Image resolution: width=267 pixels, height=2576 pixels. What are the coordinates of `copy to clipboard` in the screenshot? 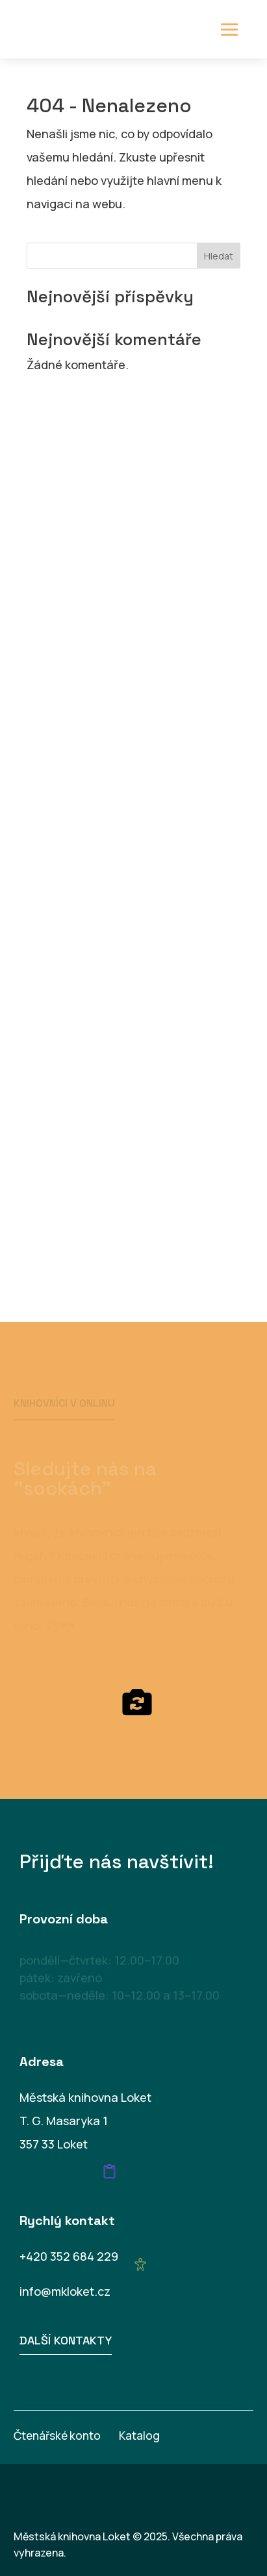 It's located at (109, 2171).